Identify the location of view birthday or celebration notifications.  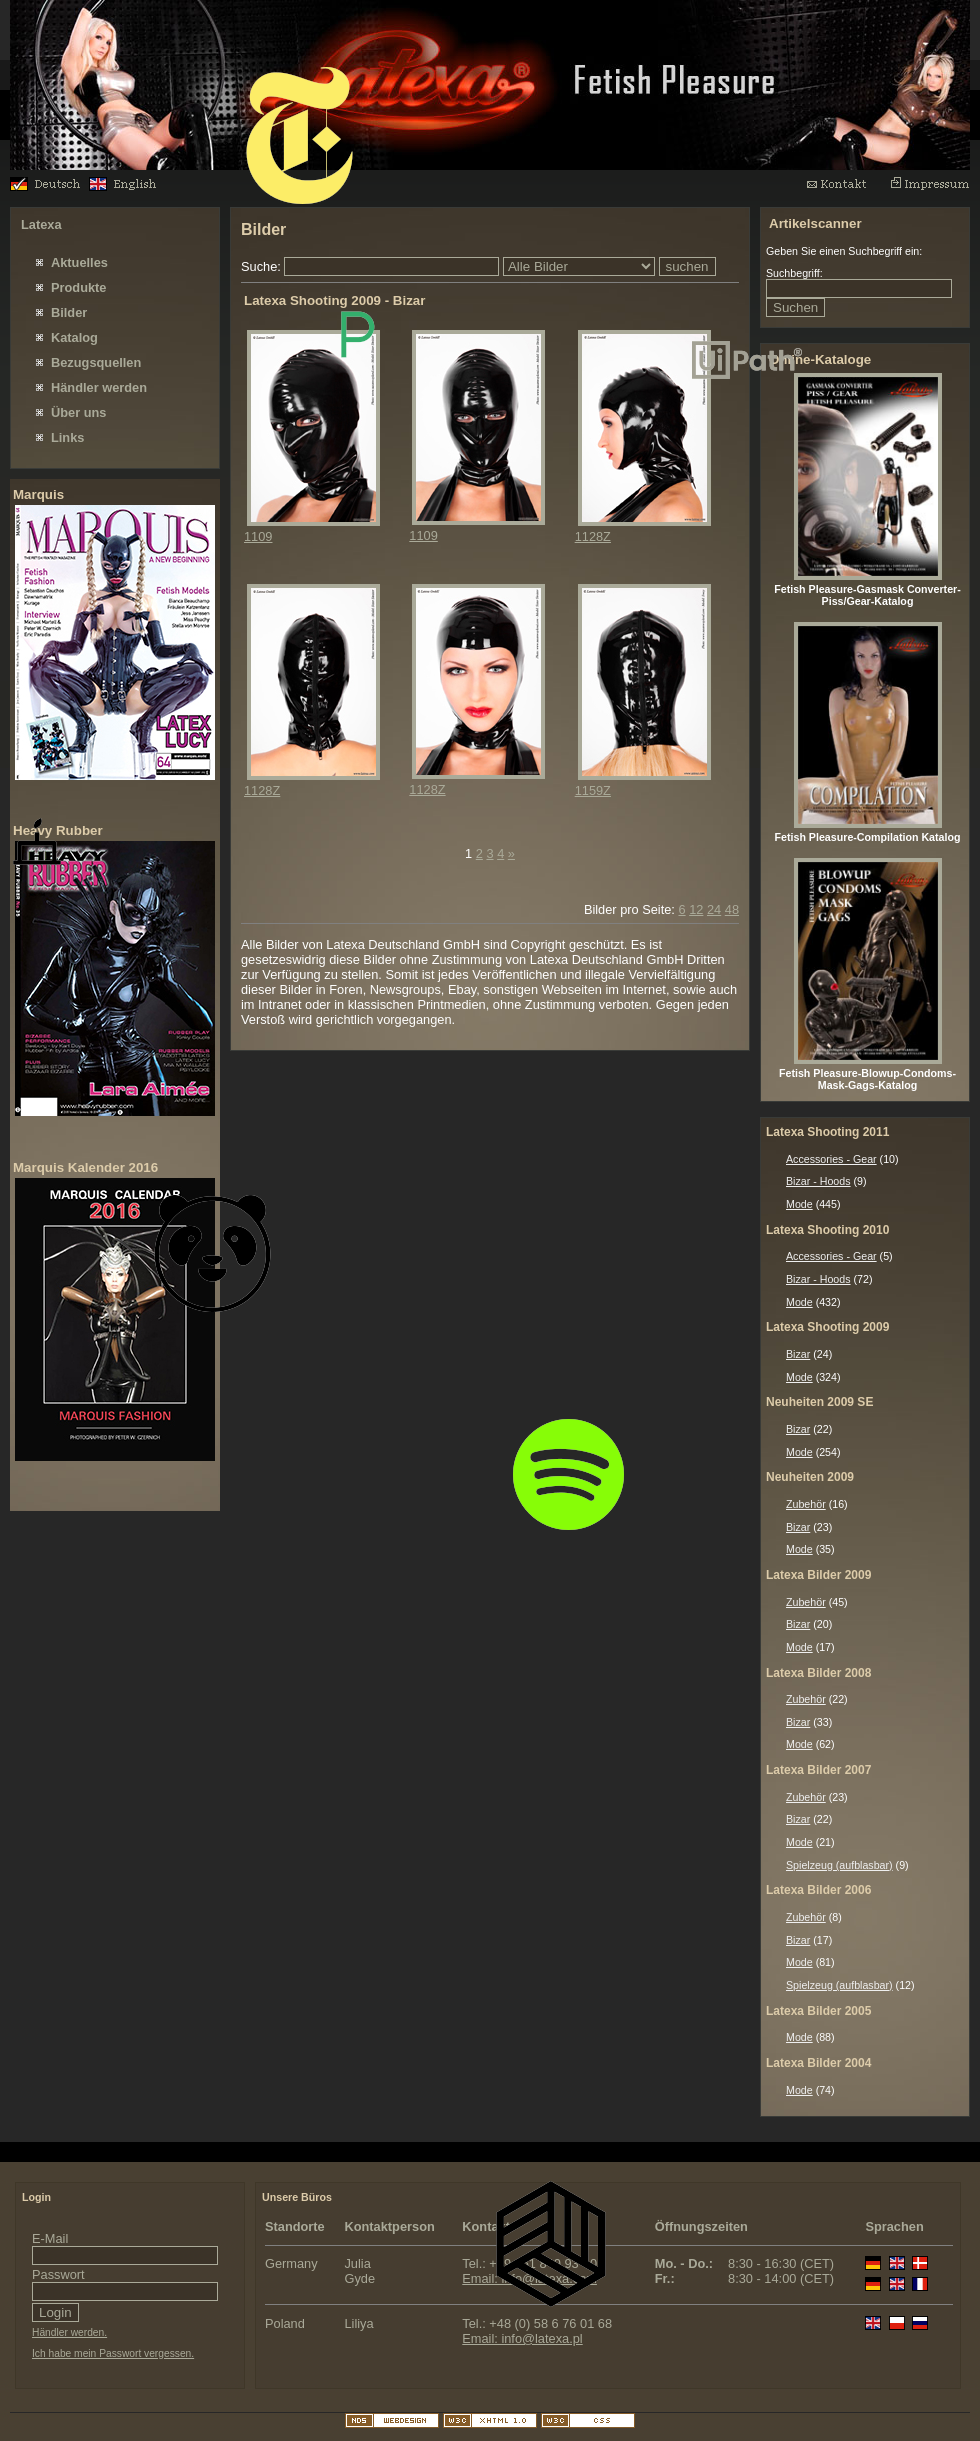
(37, 843).